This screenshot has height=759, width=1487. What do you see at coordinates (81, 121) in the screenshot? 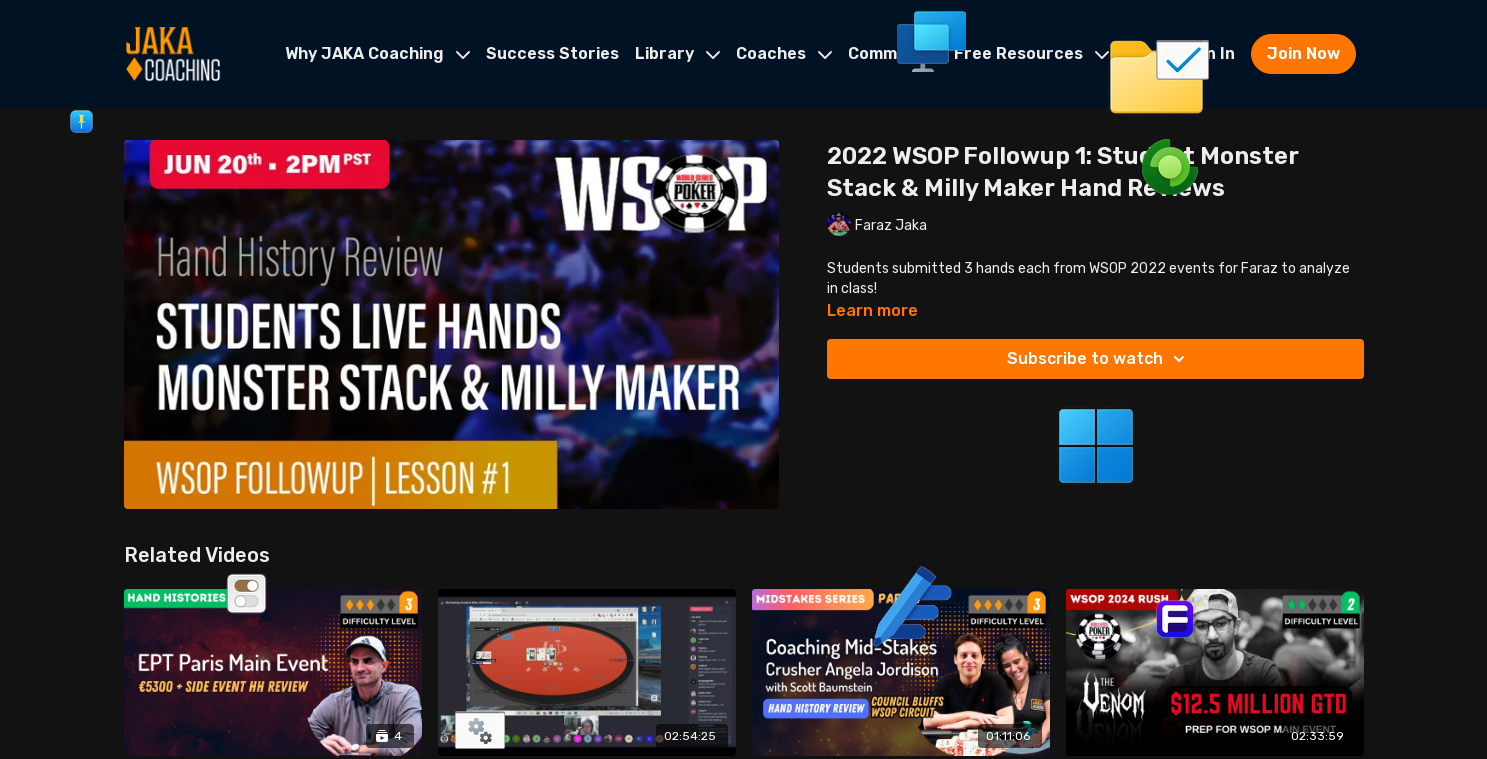
I see `open pinapp for saving and organizing pins` at bounding box center [81, 121].